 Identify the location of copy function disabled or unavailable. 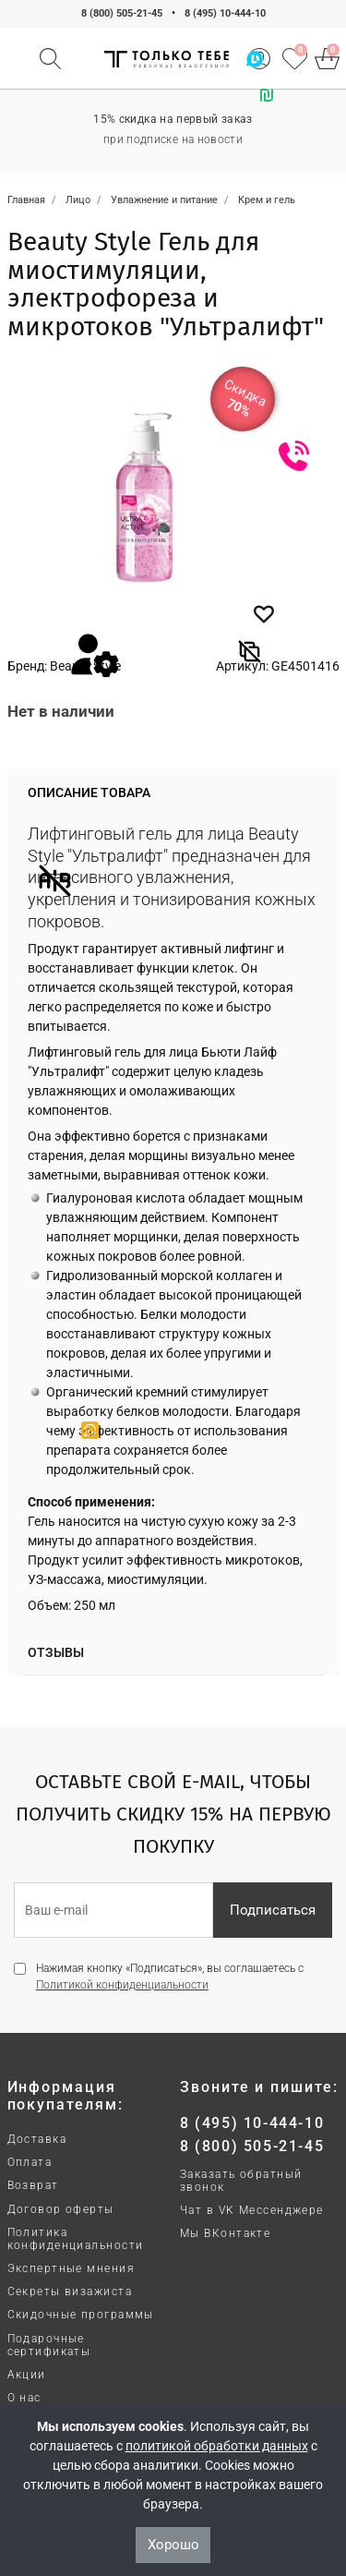
(249, 651).